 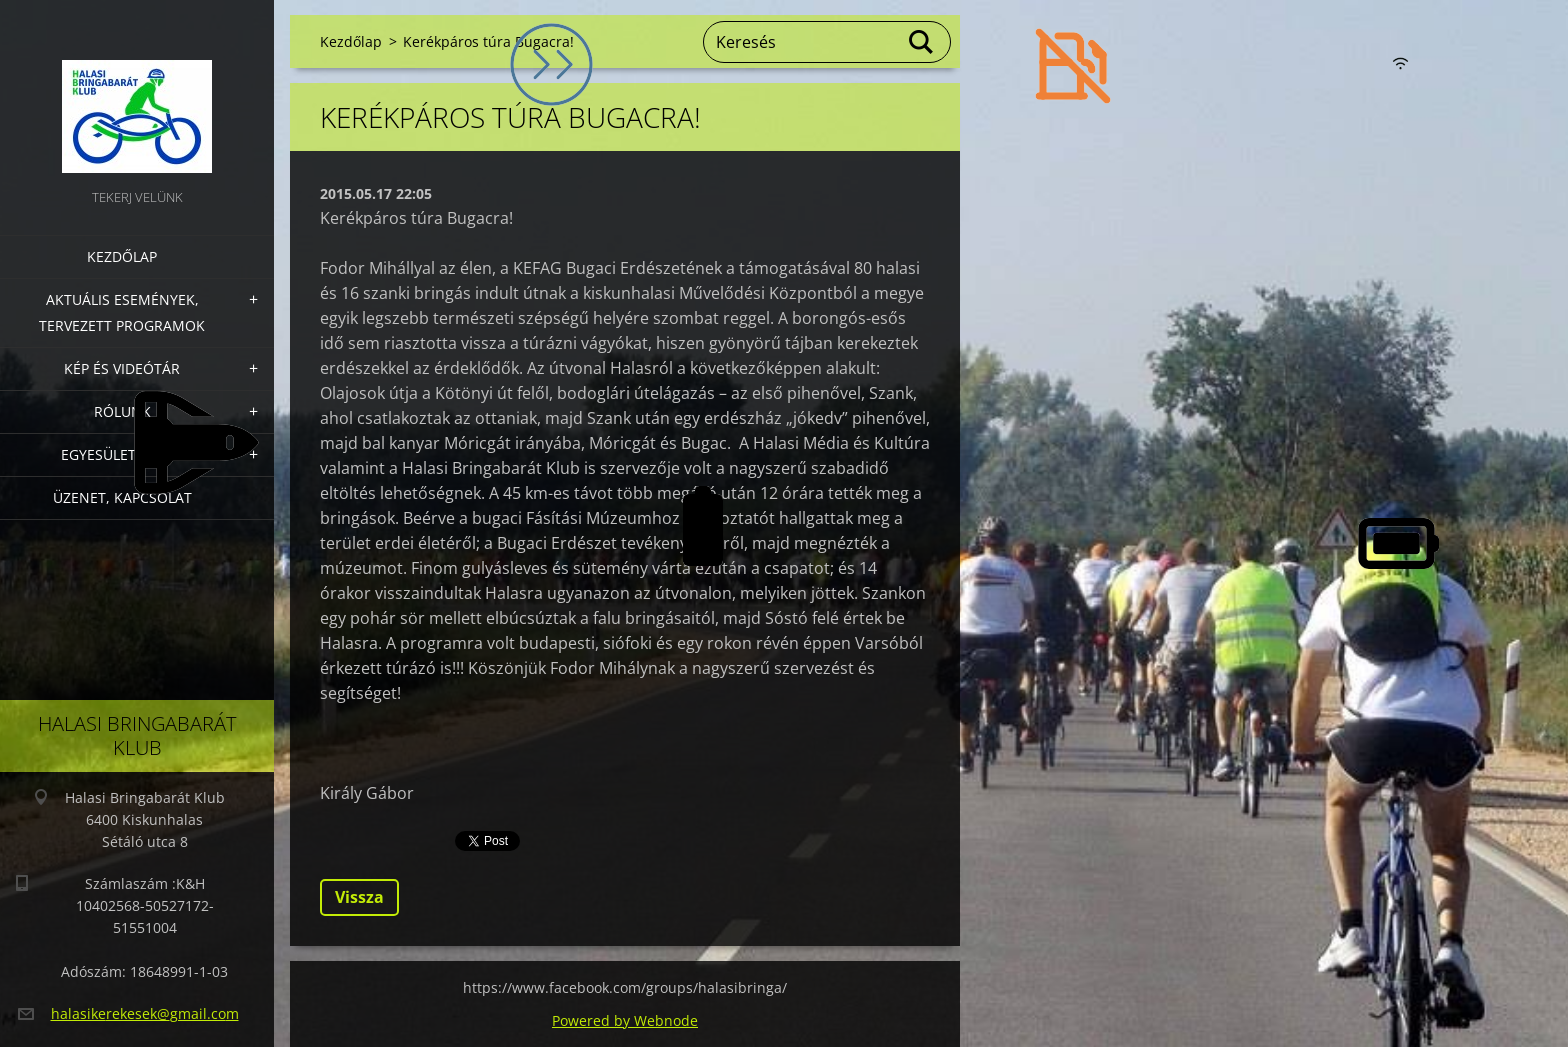 I want to click on indicates strong wifi connection, so click(x=1400, y=63).